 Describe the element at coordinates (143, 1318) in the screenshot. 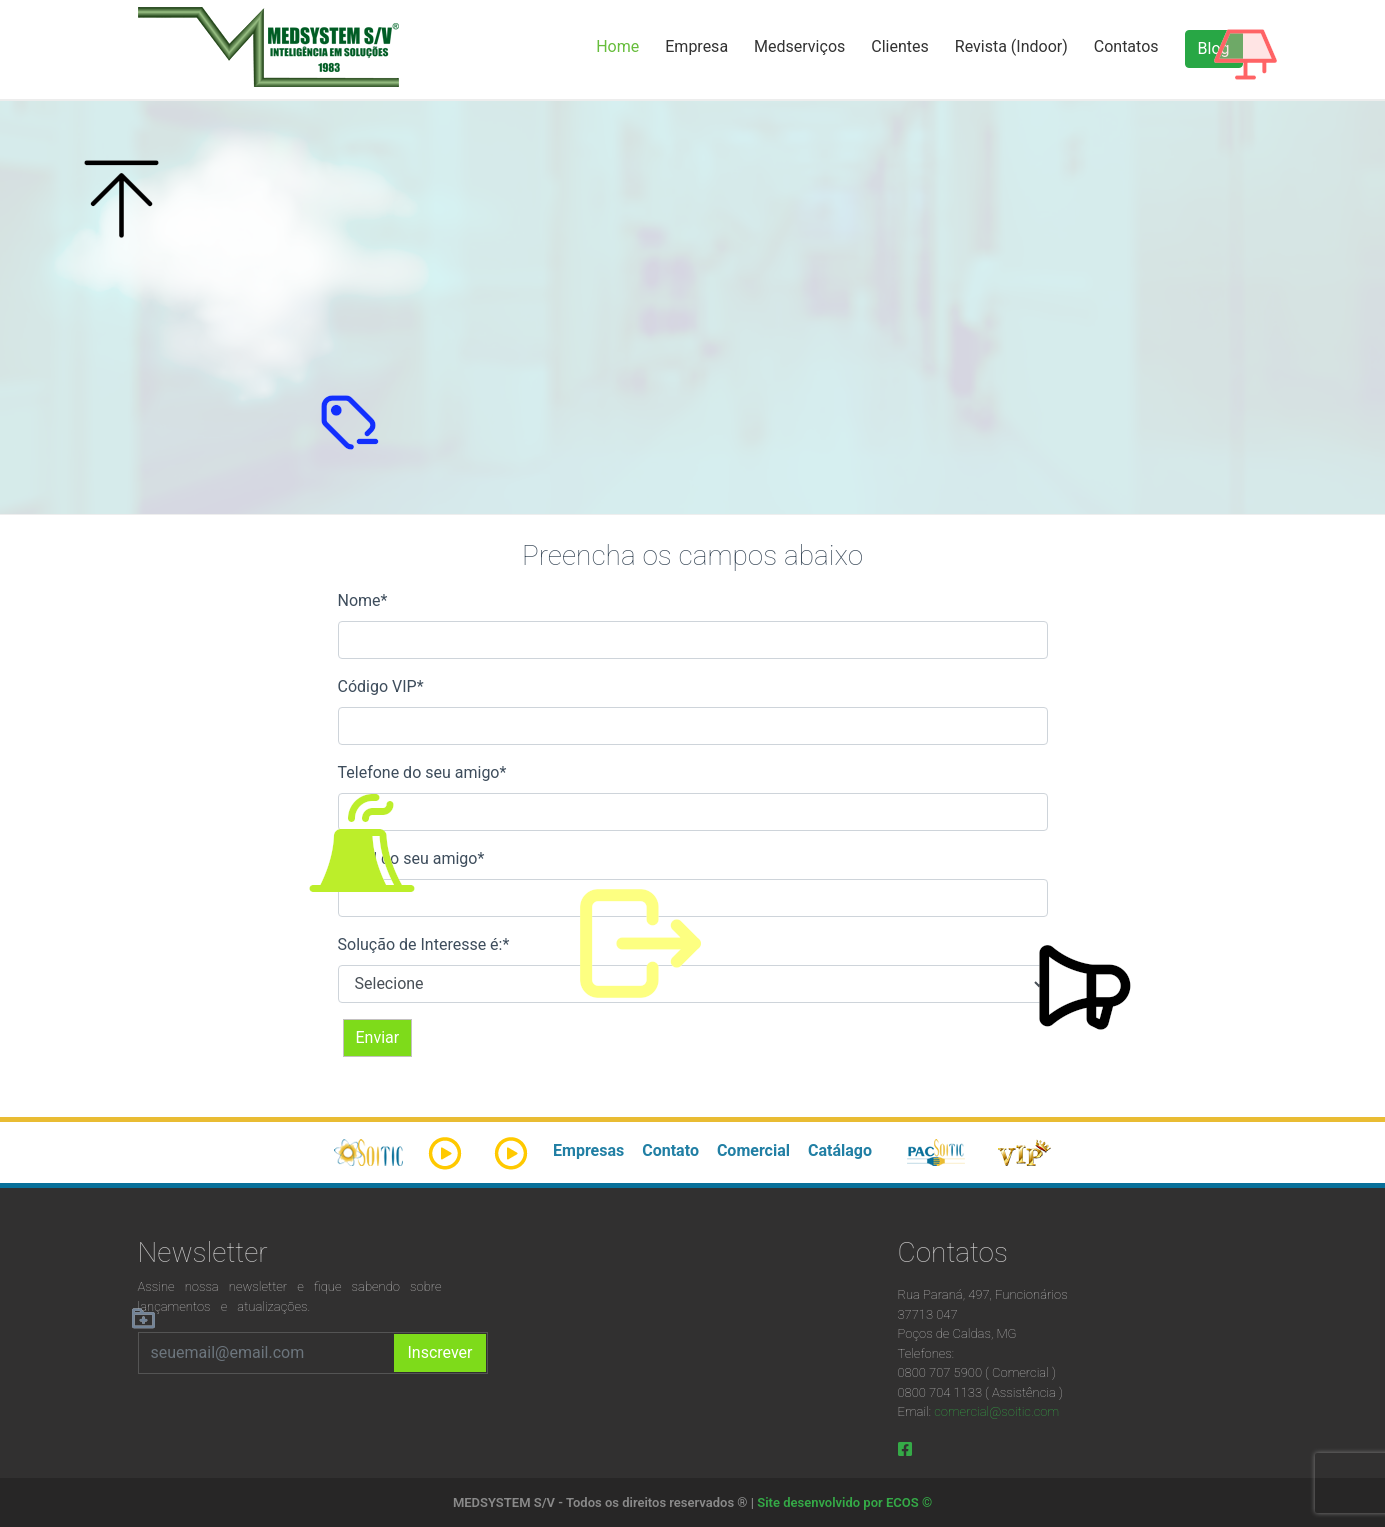

I see `create a new folder` at that location.